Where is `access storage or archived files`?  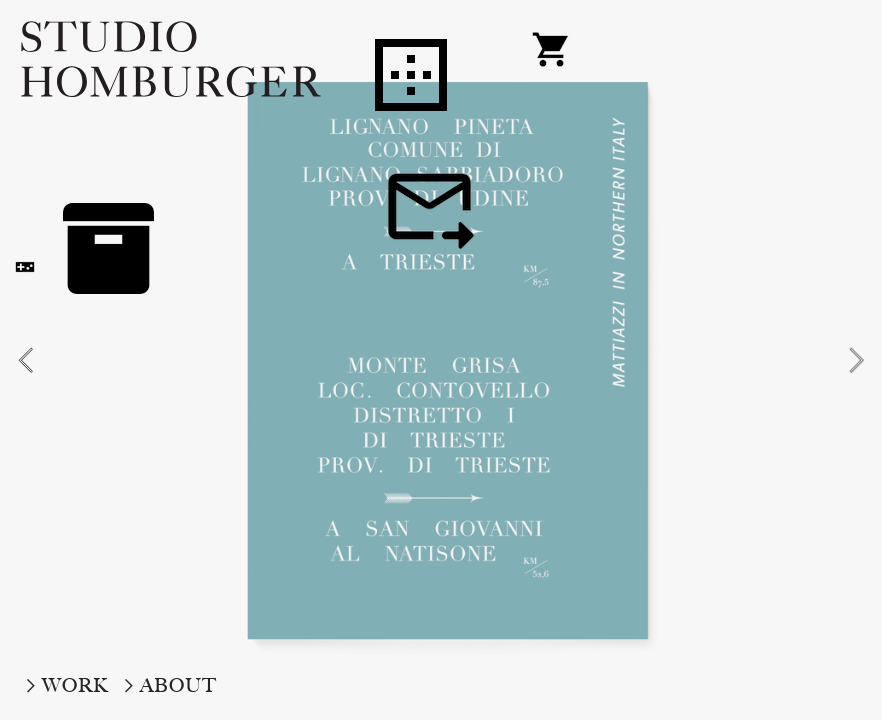
access storage or archived files is located at coordinates (108, 248).